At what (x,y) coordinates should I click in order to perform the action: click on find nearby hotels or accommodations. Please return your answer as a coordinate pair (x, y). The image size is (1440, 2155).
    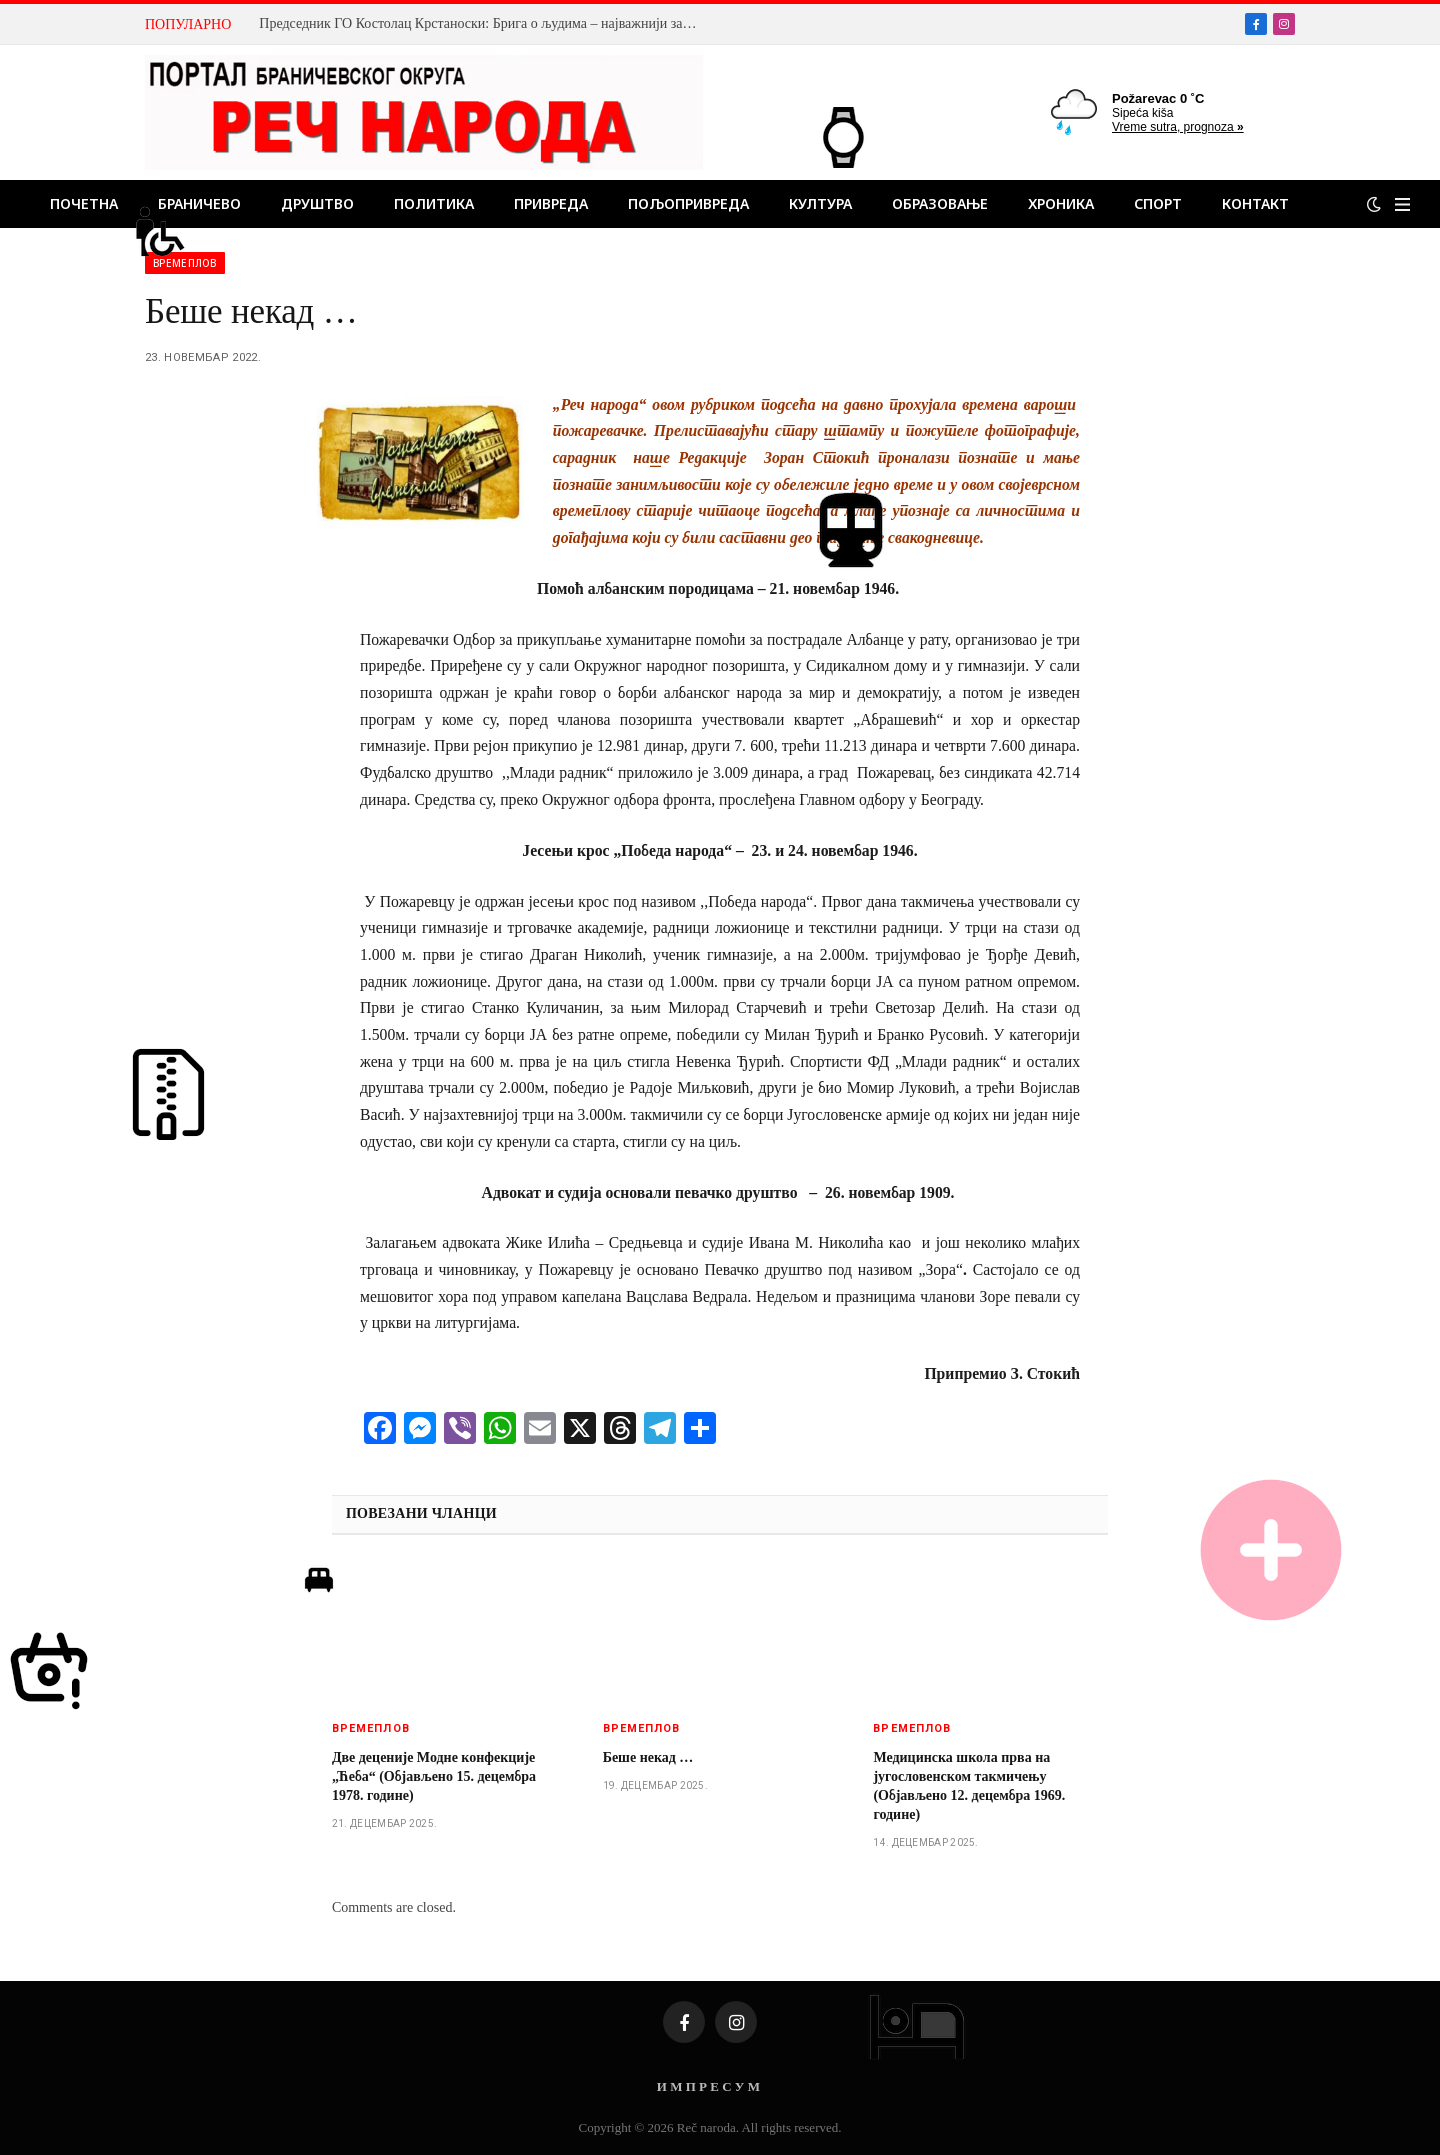
    Looking at the image, I should click on (917, 2025).